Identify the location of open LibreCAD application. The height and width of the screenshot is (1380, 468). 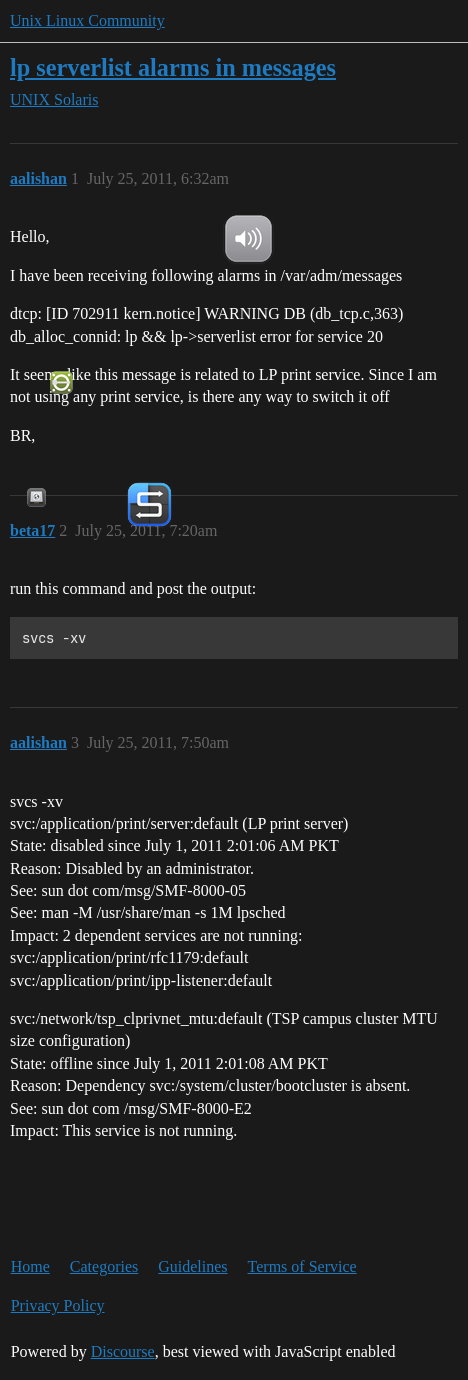
(61, 382).